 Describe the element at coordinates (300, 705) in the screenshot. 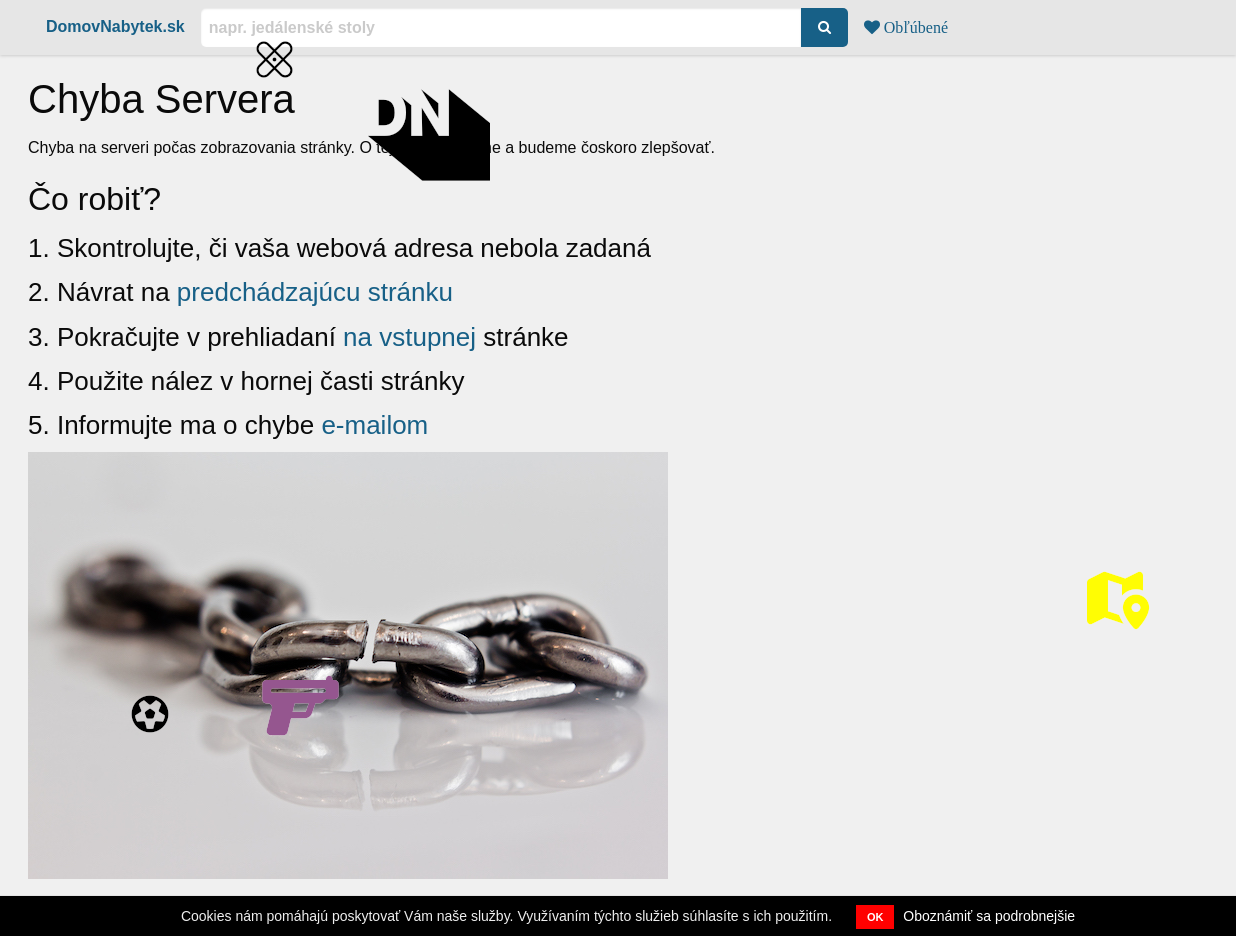

I see `indicates weapon or firearms-related content` at that location.